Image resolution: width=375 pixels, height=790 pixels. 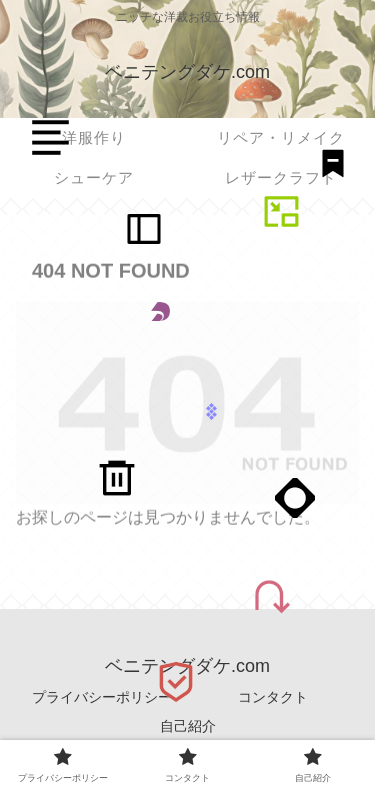 What do you see at coordinates (160, 311) in the screenshot?
I see `open deepnote collaborative notebook` at bounding box center [160, 311].